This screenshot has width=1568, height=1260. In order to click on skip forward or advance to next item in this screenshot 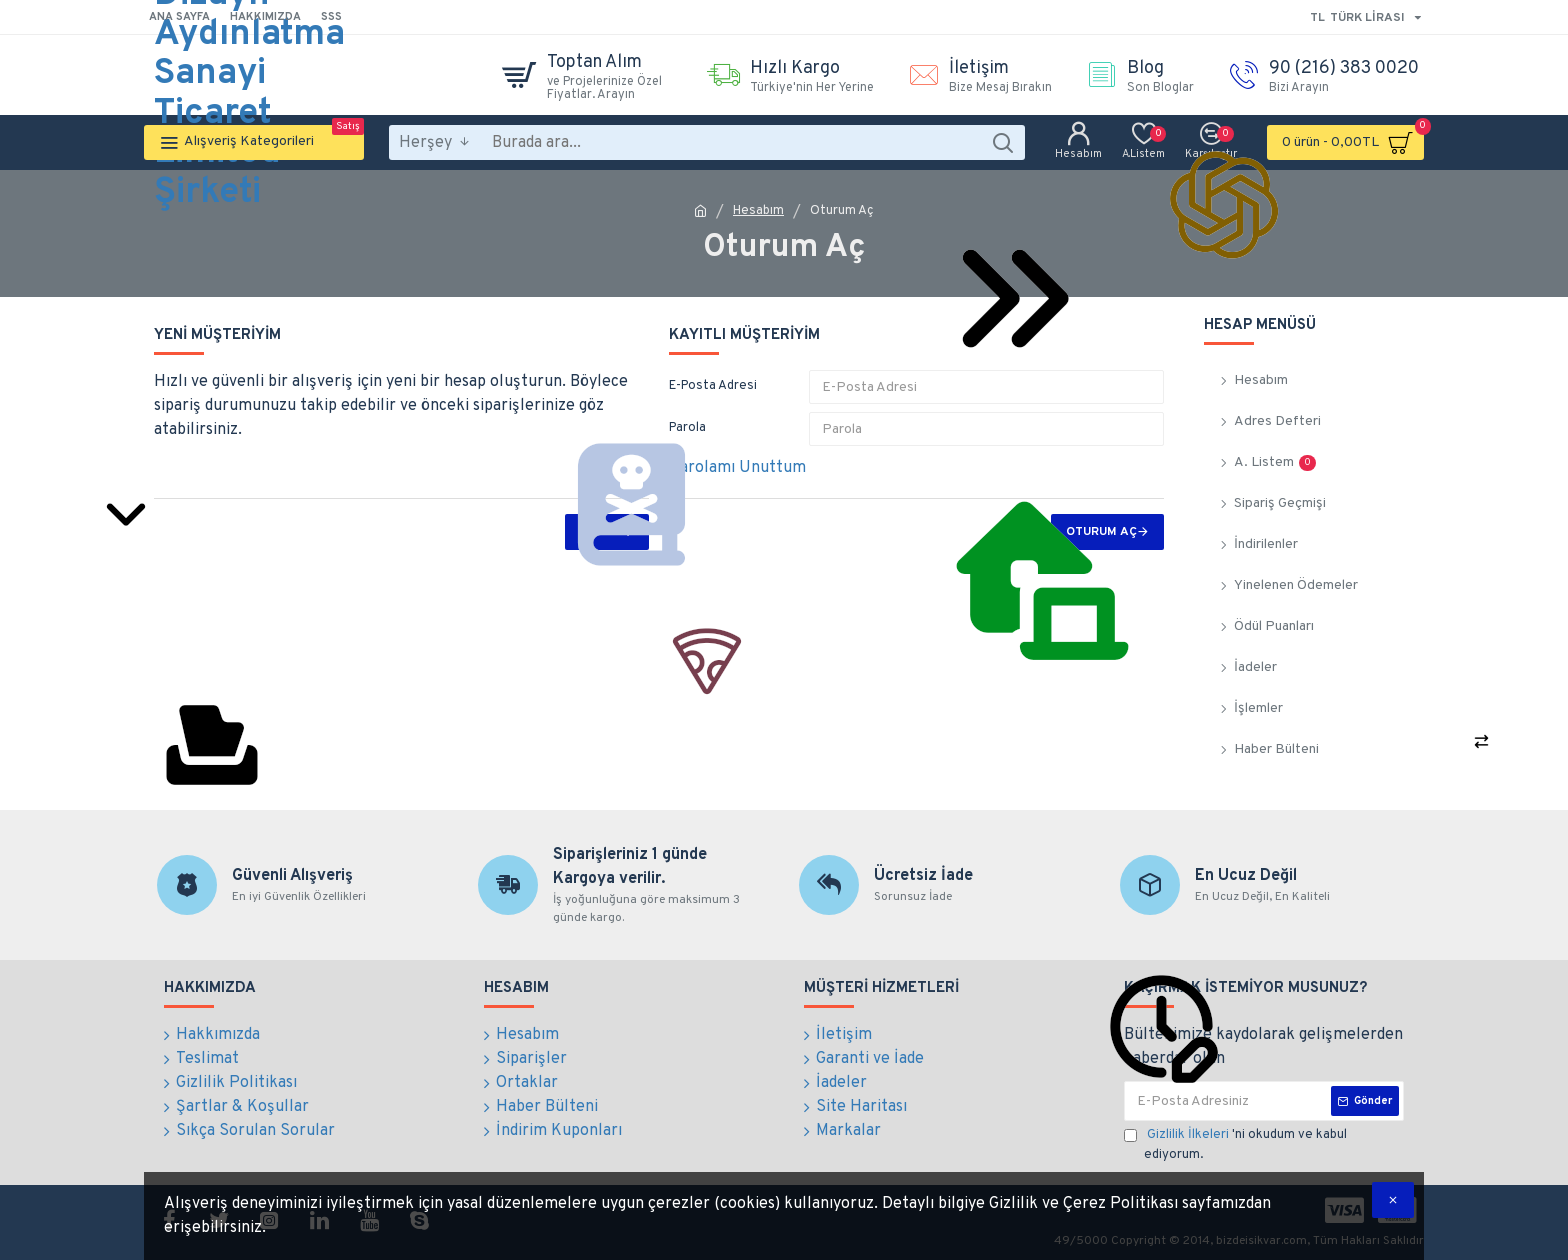, I will do `click(1011, 298)`.